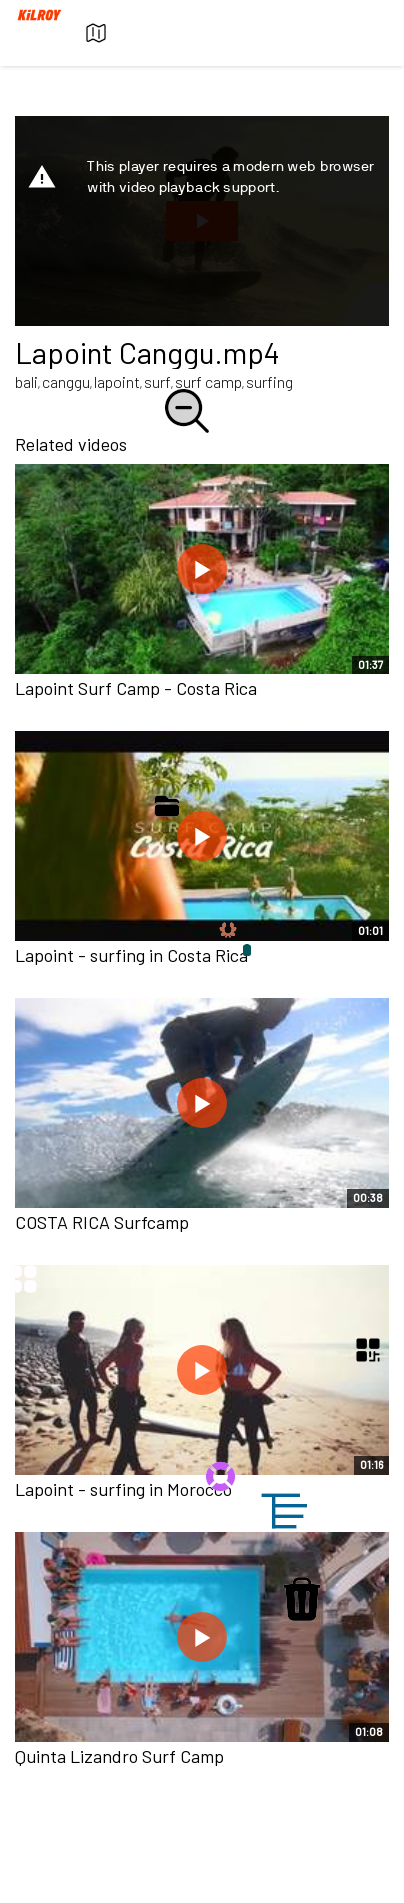 The image size is (404, 1903). Describe the element at coordinates (23, 1279) in the screenshot. I see `view items in grid layout` at that location.